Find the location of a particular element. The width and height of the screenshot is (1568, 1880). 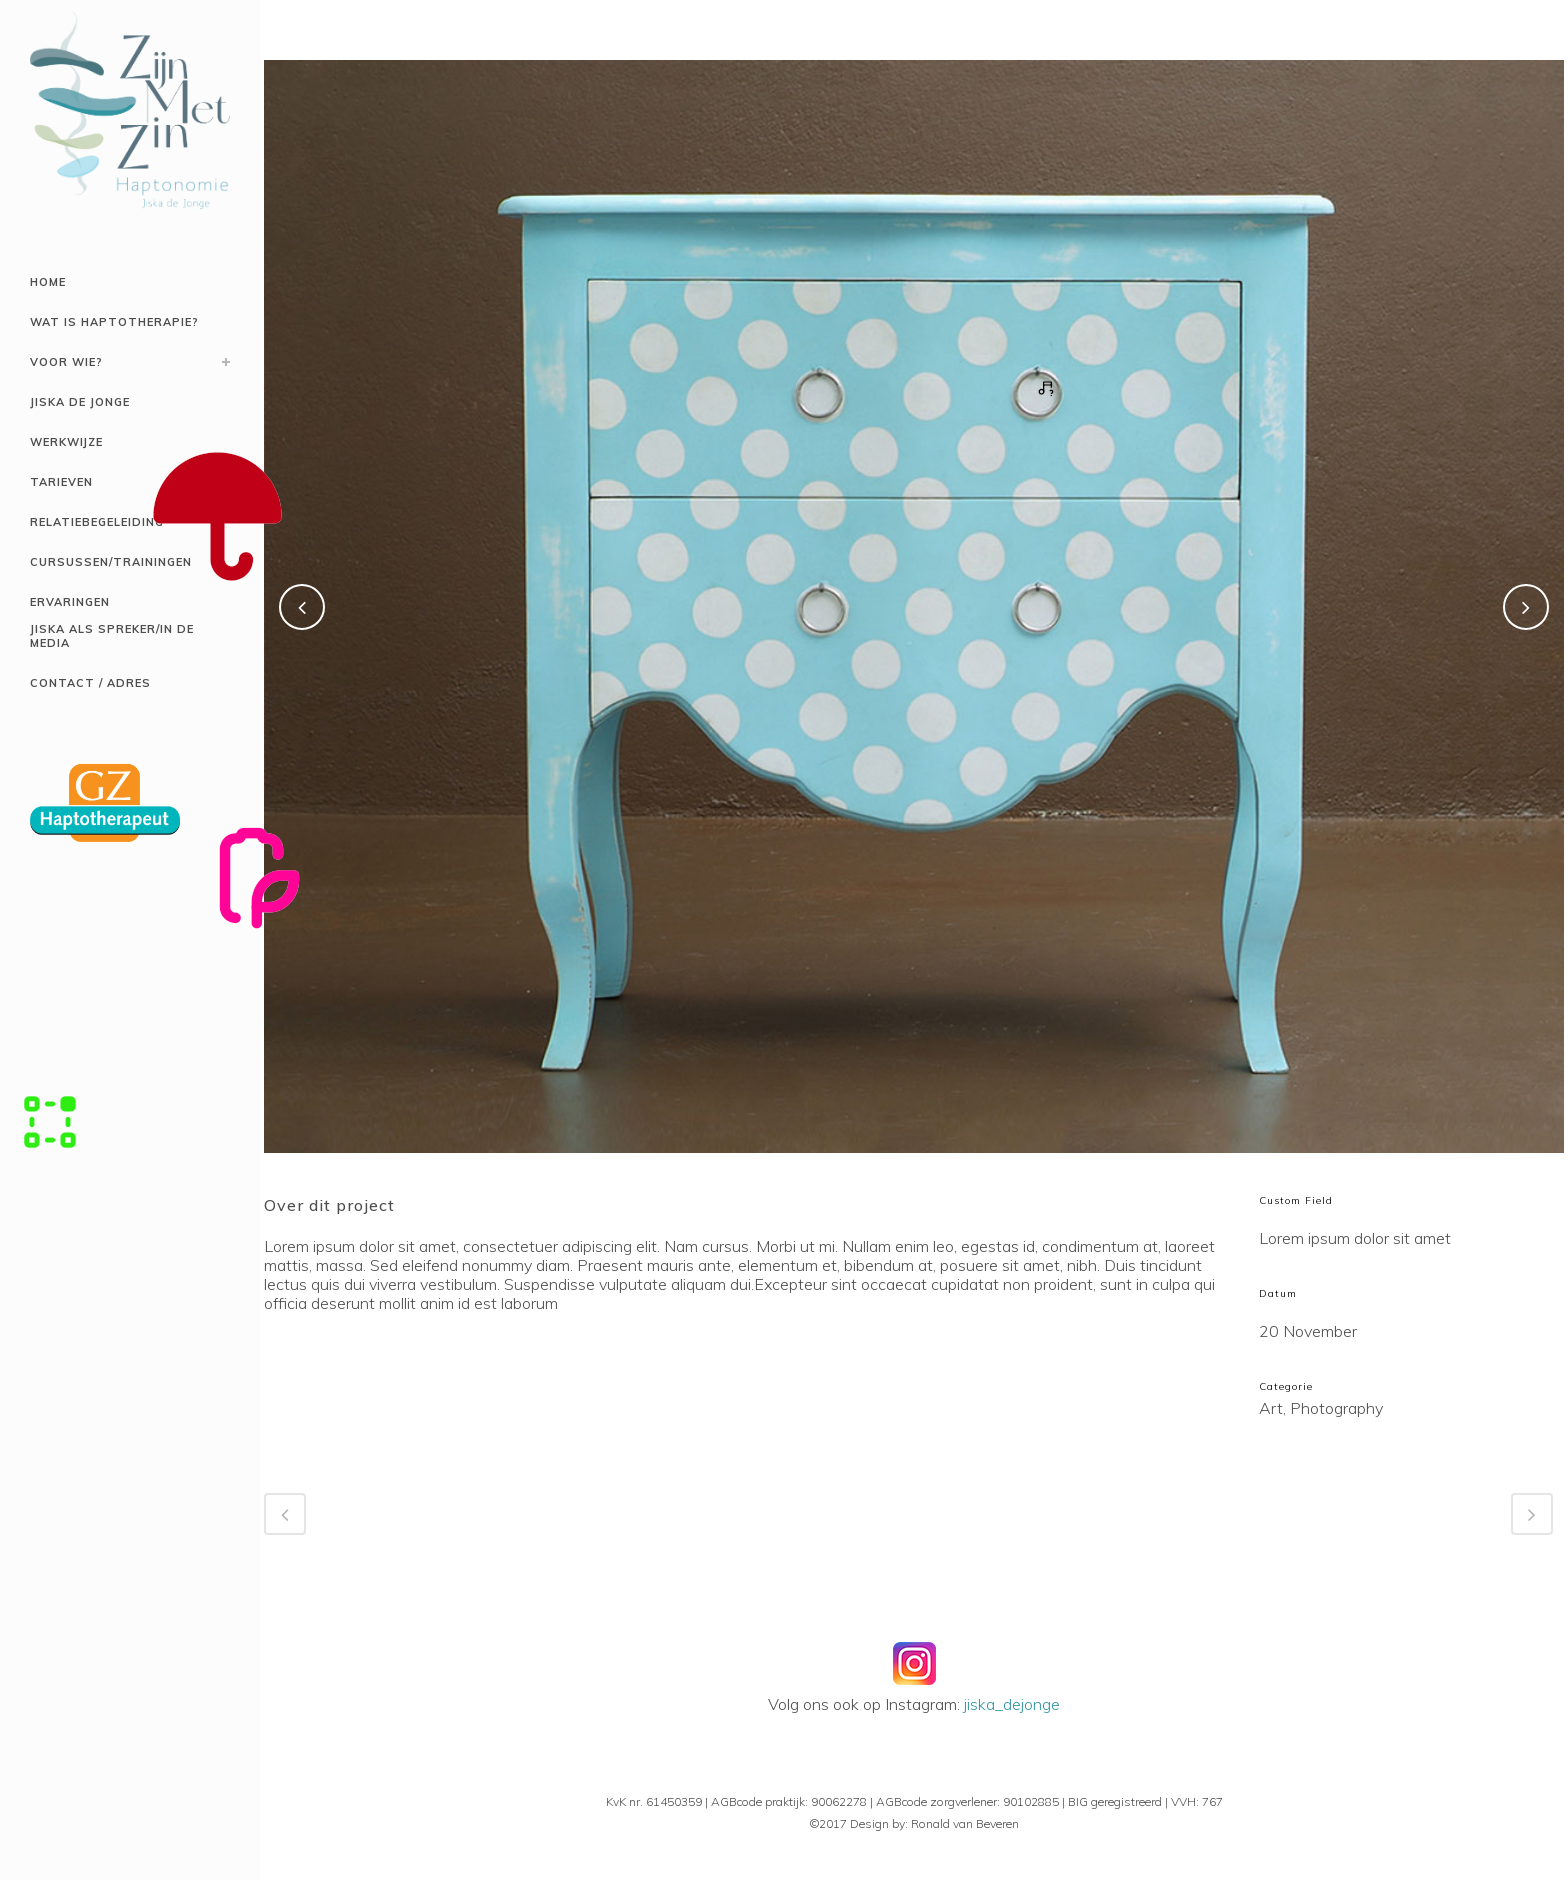

battery eco mode enabled is located at coordinates (251, 875).